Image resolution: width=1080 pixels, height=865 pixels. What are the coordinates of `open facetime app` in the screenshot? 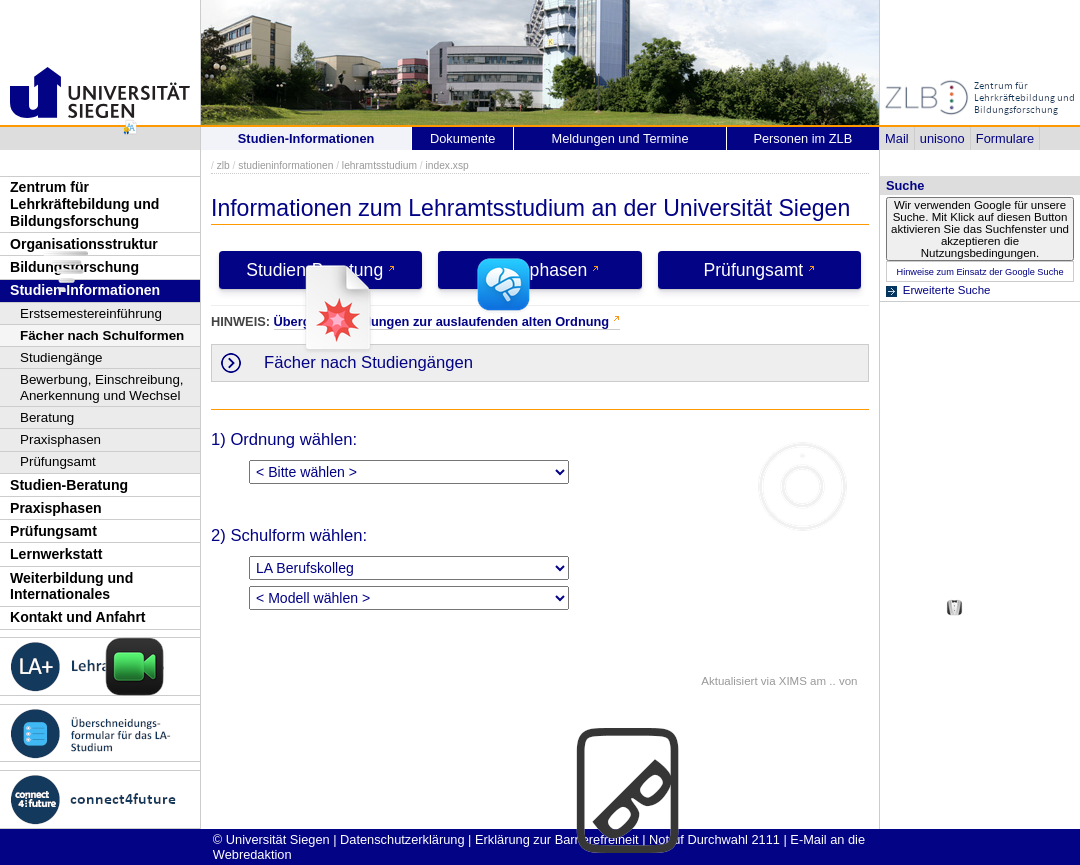 It's located at (134, 666).